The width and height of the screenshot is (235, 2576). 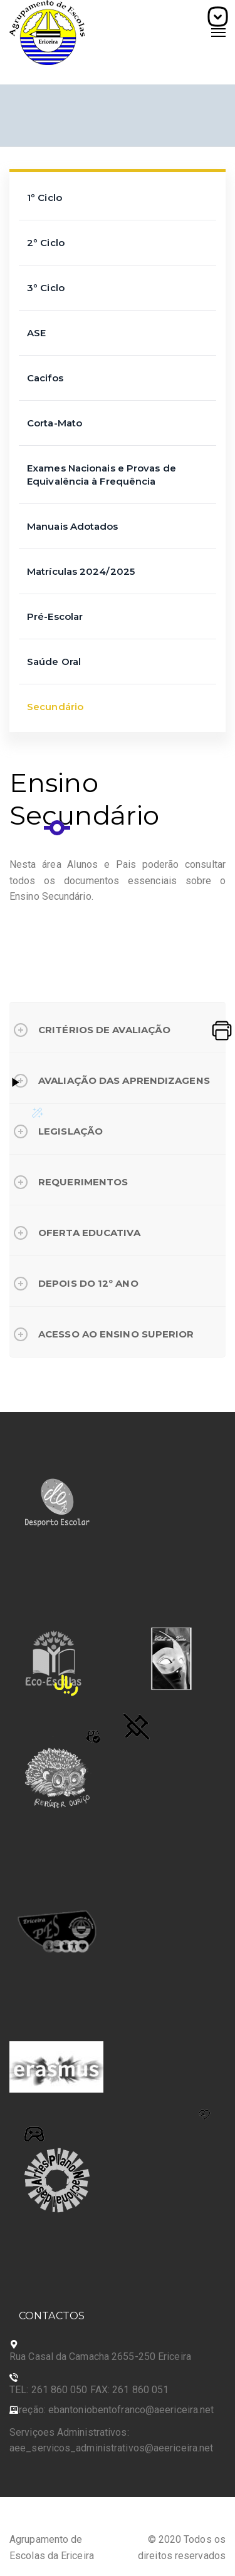 What do you see at coordinates (93, 1736) in the screenshot?
I see `github copilot connection successful` at bounding box center [93, 1736].